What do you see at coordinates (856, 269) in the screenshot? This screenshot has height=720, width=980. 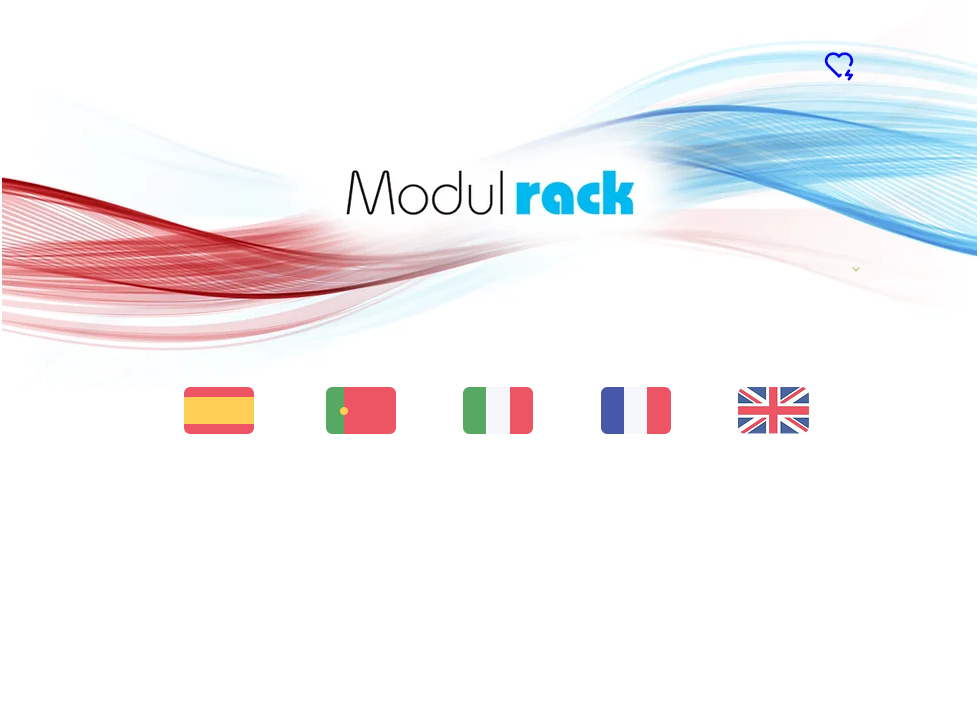 I see `expand a dropdown menu or section` at bounding box center [856, 269].